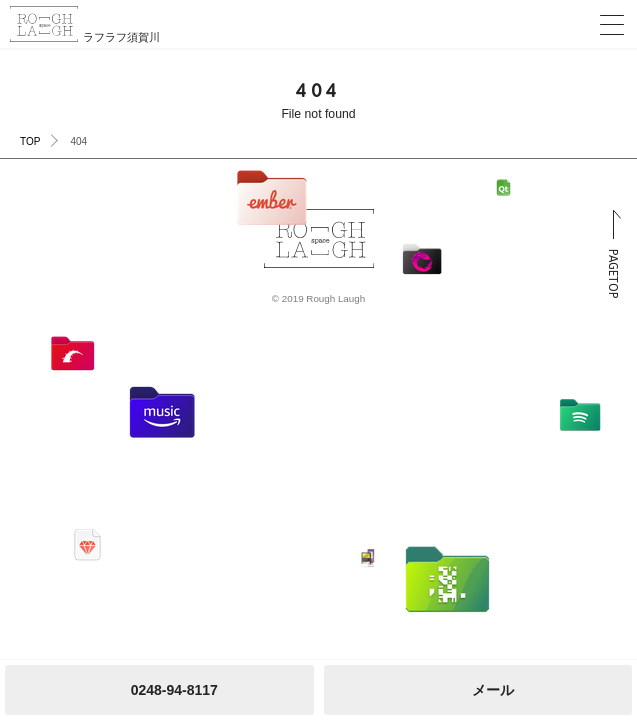 This screenshot has width=637, height=720. What do you see at coordinates (580, 416) in the screenshot?
I see `open folder containing Spotify downloads` at bounding box center [580, 416].